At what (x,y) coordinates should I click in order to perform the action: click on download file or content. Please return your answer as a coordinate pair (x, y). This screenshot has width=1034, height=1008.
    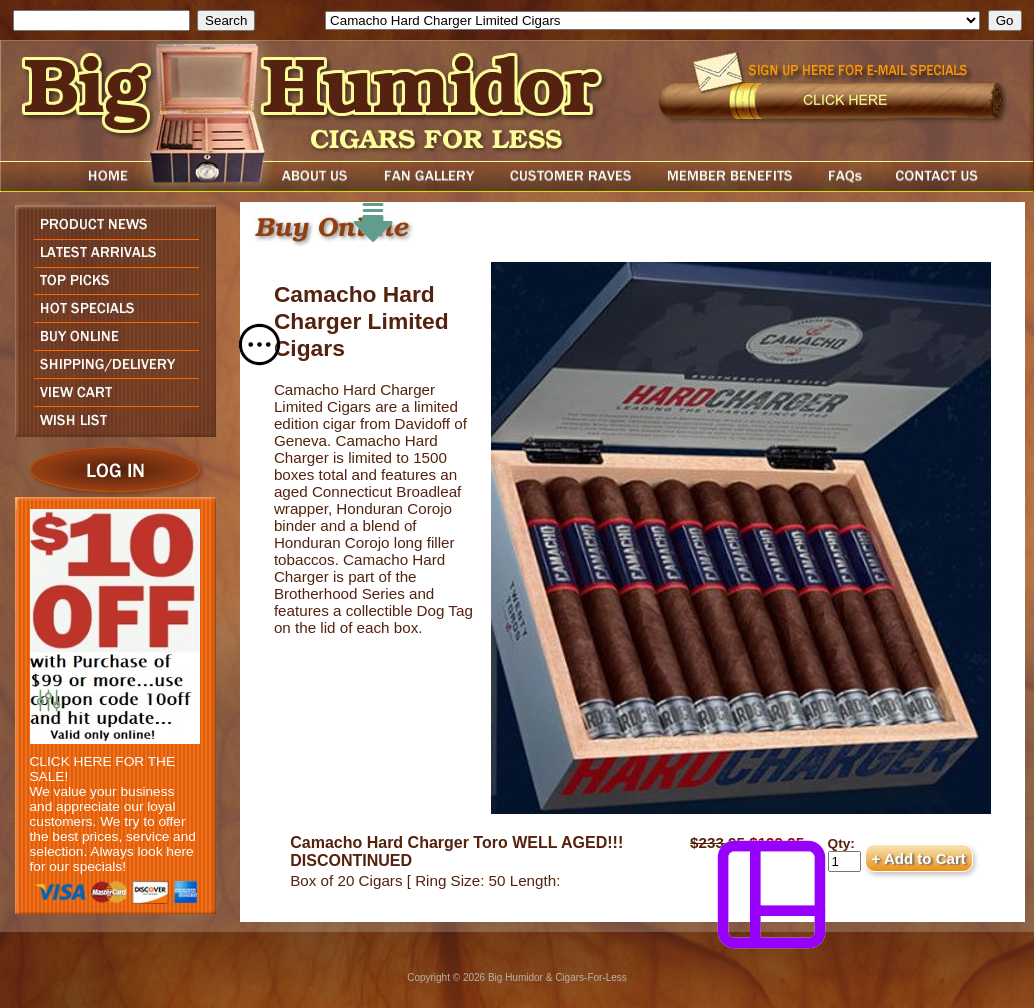
    Looking at the image, I should click on (373, 221).